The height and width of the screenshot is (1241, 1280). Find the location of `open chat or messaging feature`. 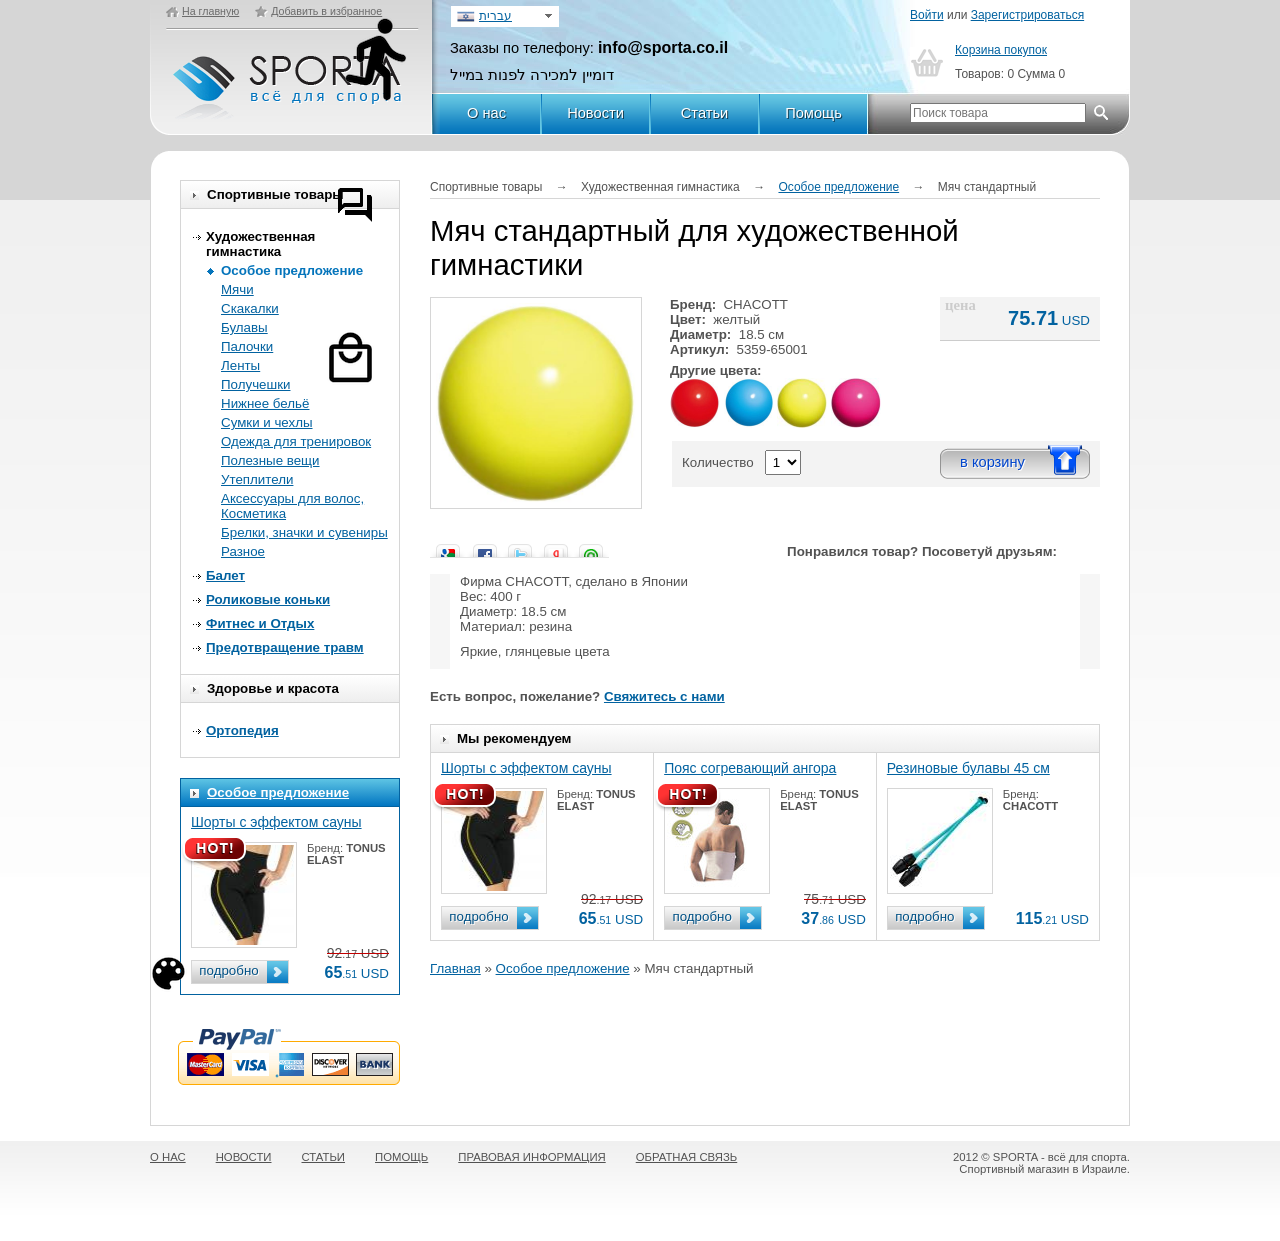

open chat or messaging feature is located at coordinates (355, 205).